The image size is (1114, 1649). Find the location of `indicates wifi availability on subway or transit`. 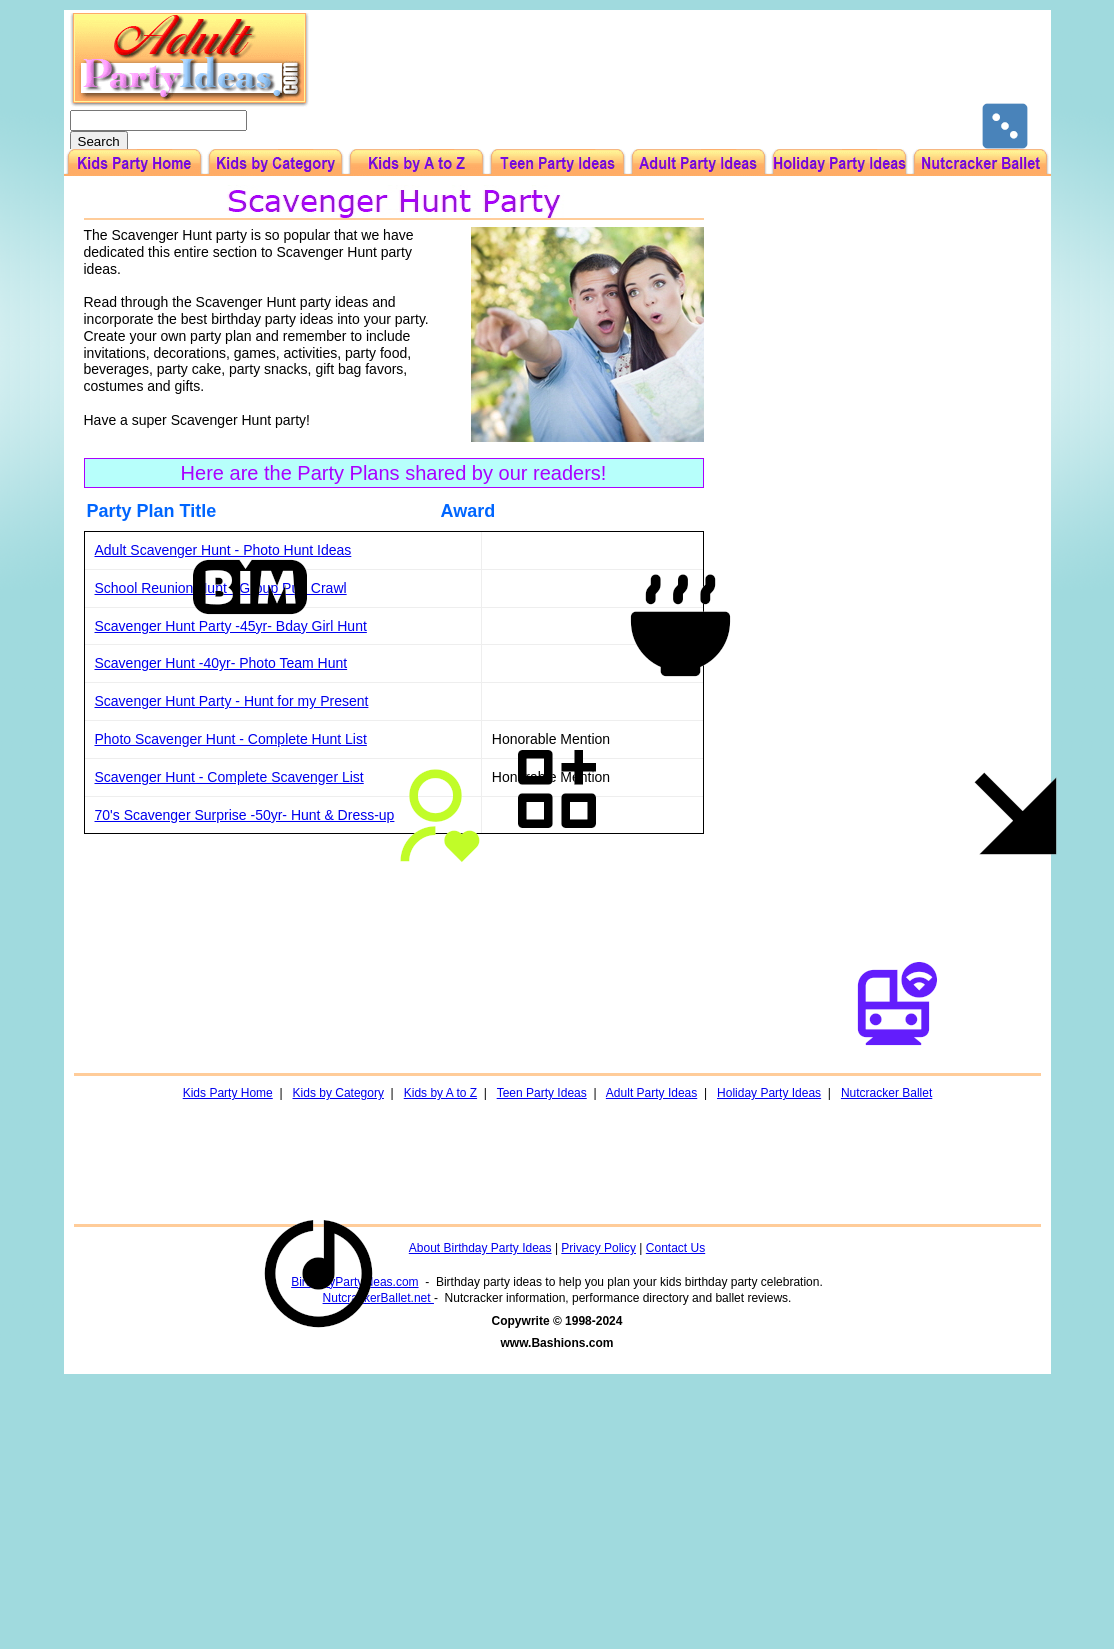

indicates wifi availability on subway or transit is located at coordinates (893, 1005).